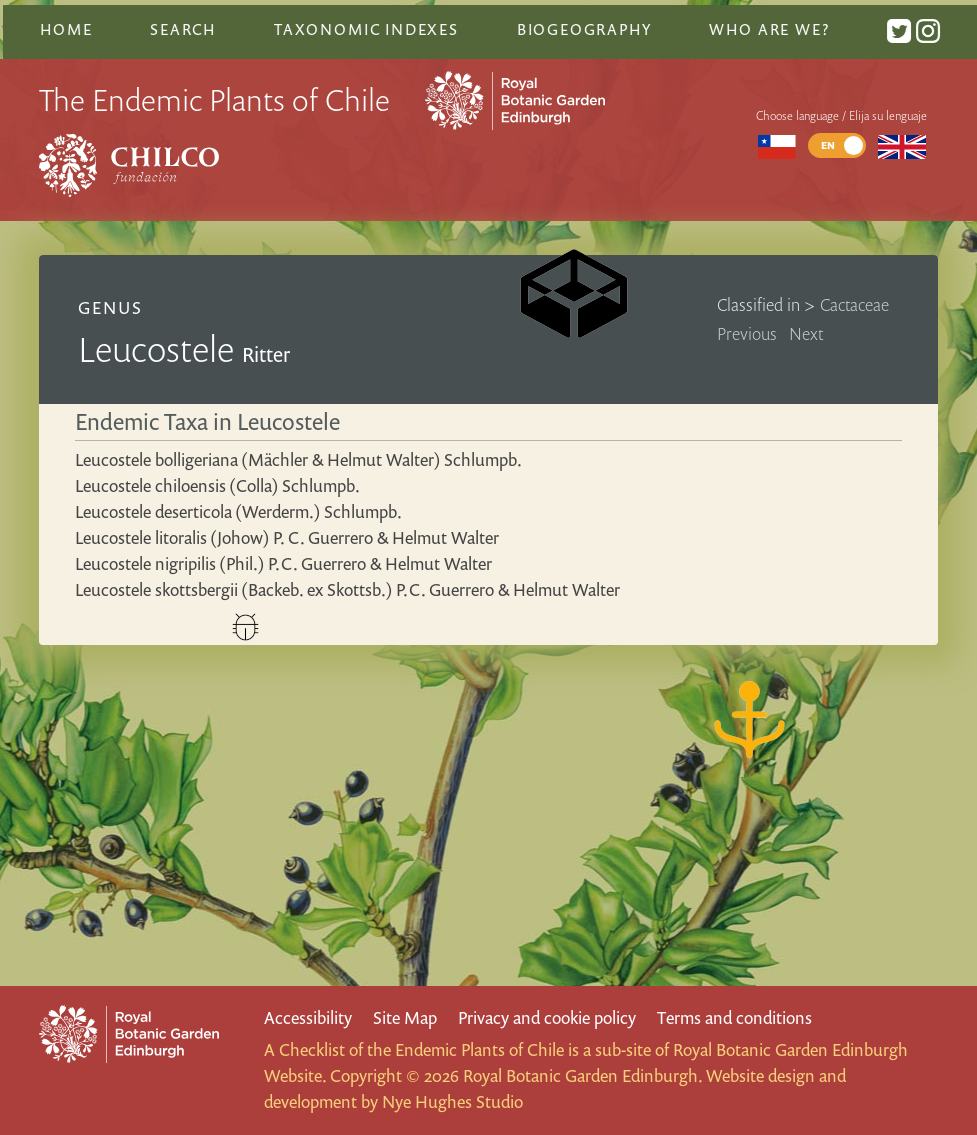 The width and height of the screenshot is (977, 1135). What do you see at coordinates (574, 295) in the screenshot?
I see `open codepen to view or edit code snippets` at bounding box center [574, 295].